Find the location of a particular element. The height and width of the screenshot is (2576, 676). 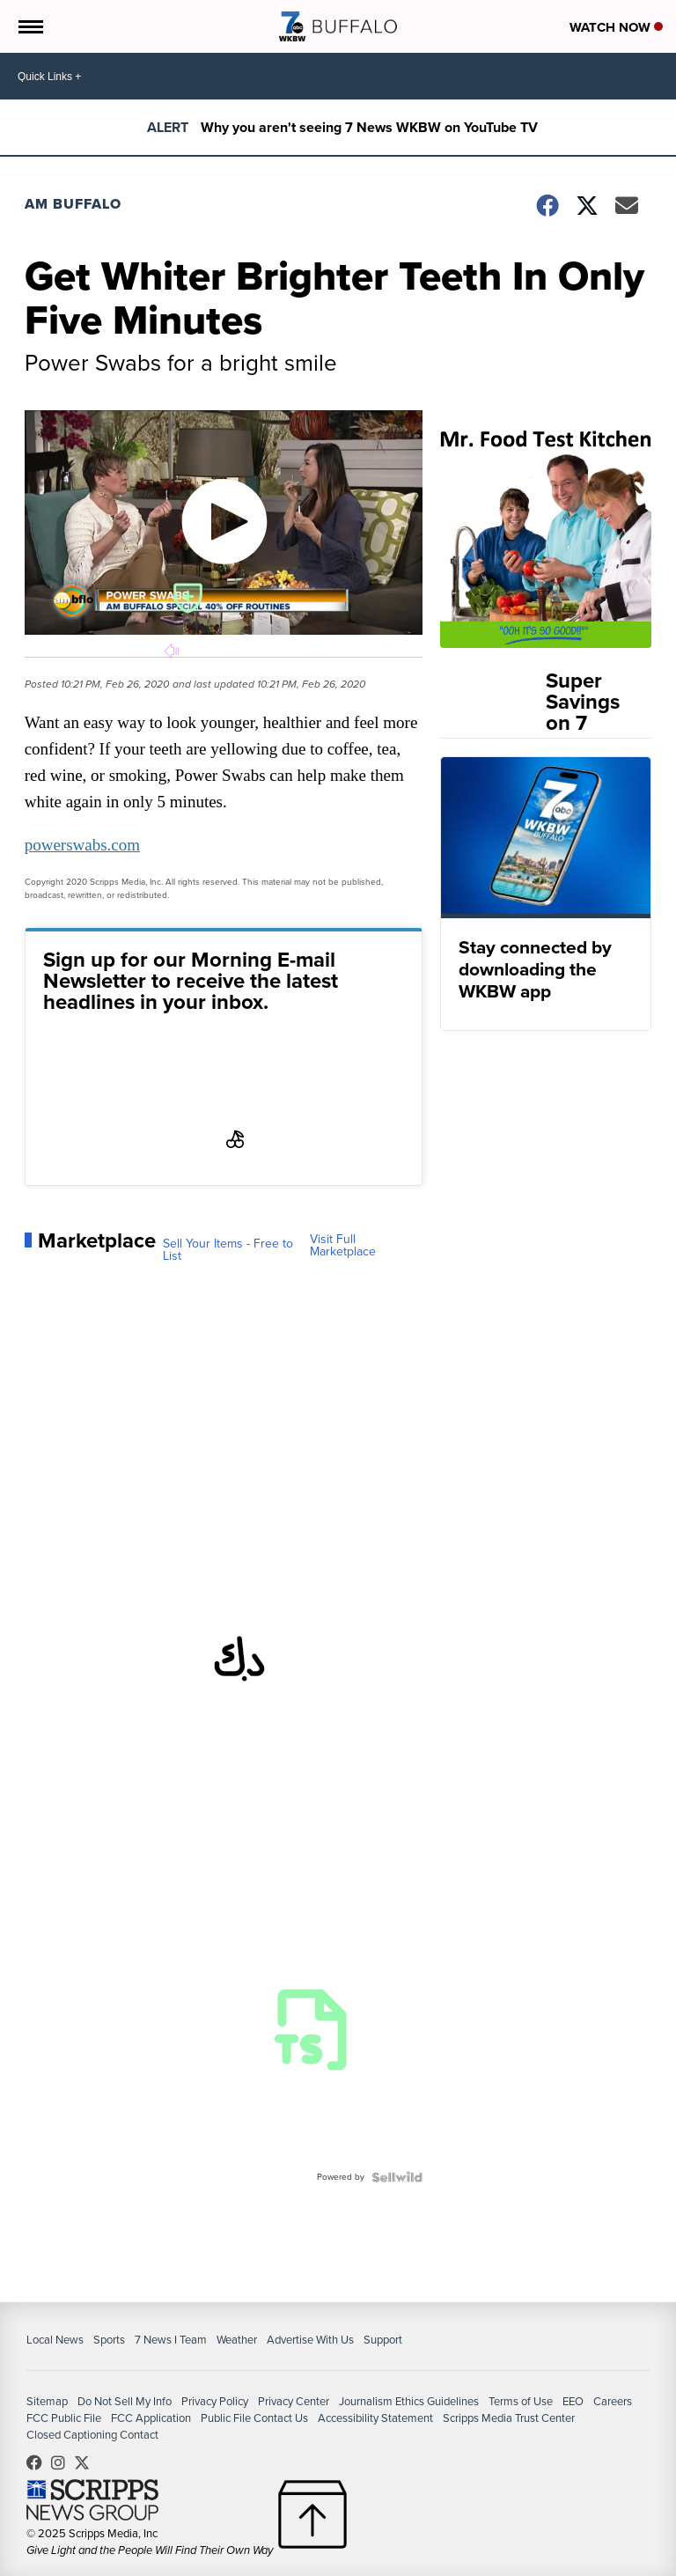

a TypeScript file is located at coordinates (312, 2029).